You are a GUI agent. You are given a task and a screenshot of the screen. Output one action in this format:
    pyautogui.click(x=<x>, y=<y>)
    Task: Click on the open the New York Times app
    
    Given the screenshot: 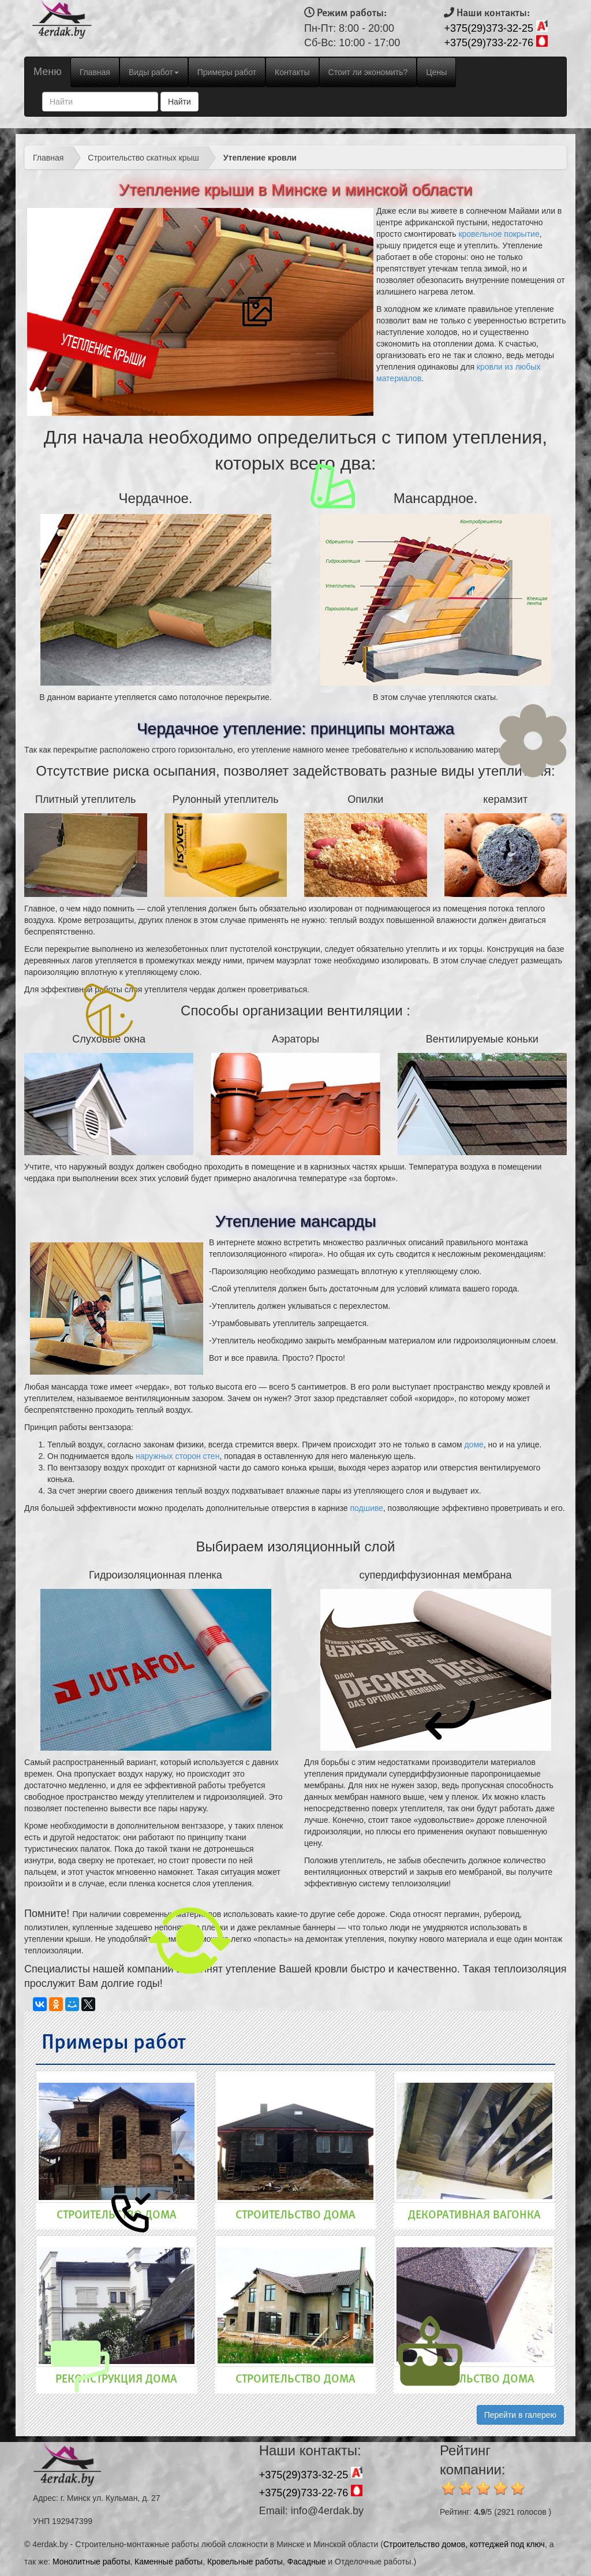 What is the action you would take?
    pyautogui.click(x=110, y=1010)
    